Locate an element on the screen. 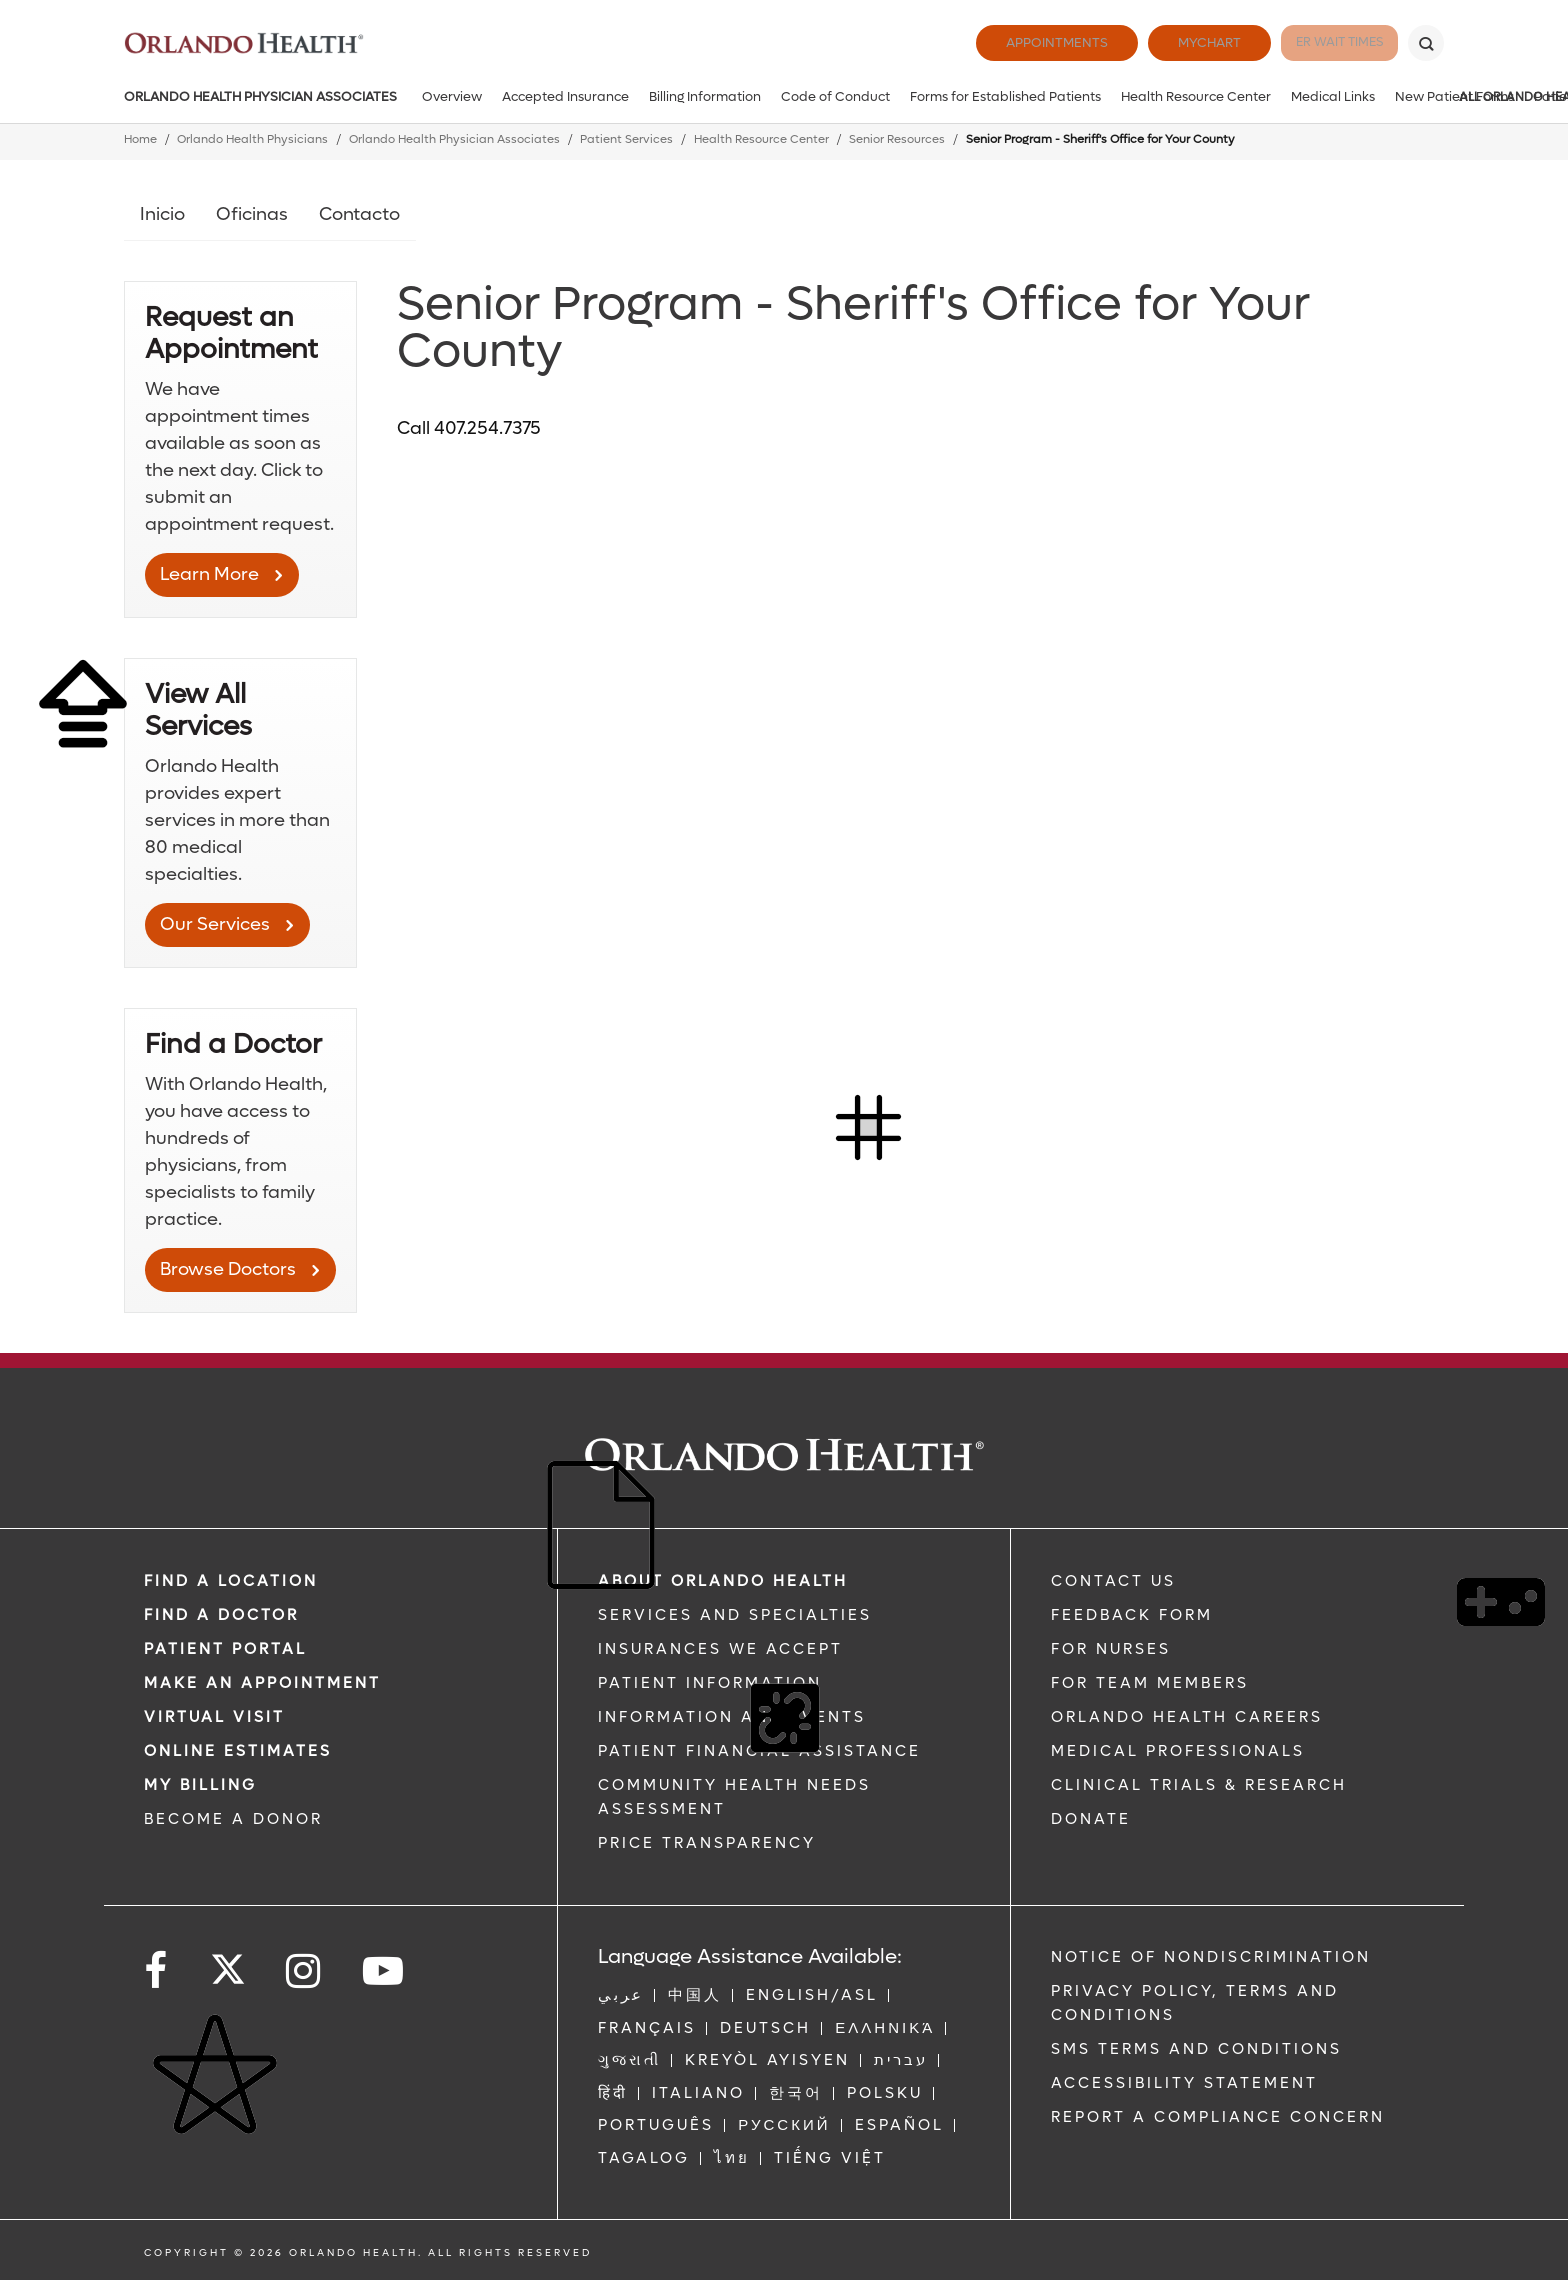 This screenshot has height=2280, width=1568. upload multiple files is located at coordinates (83, 707).